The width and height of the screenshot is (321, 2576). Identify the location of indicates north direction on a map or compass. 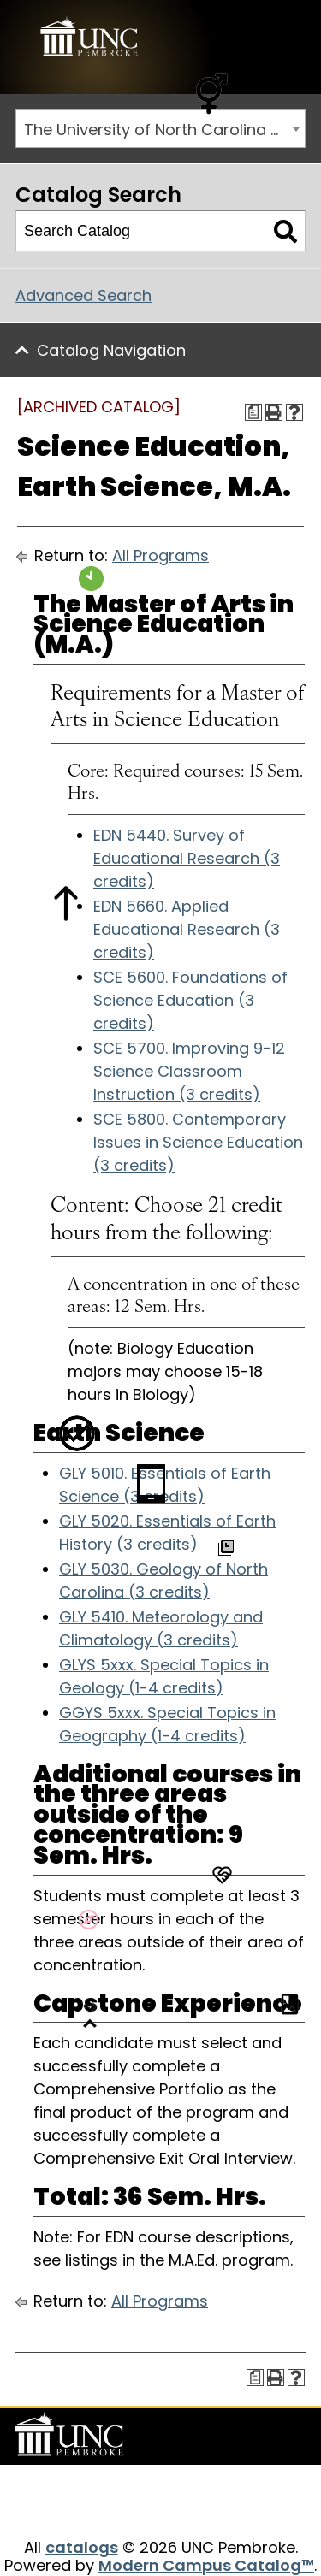
(66, 903).